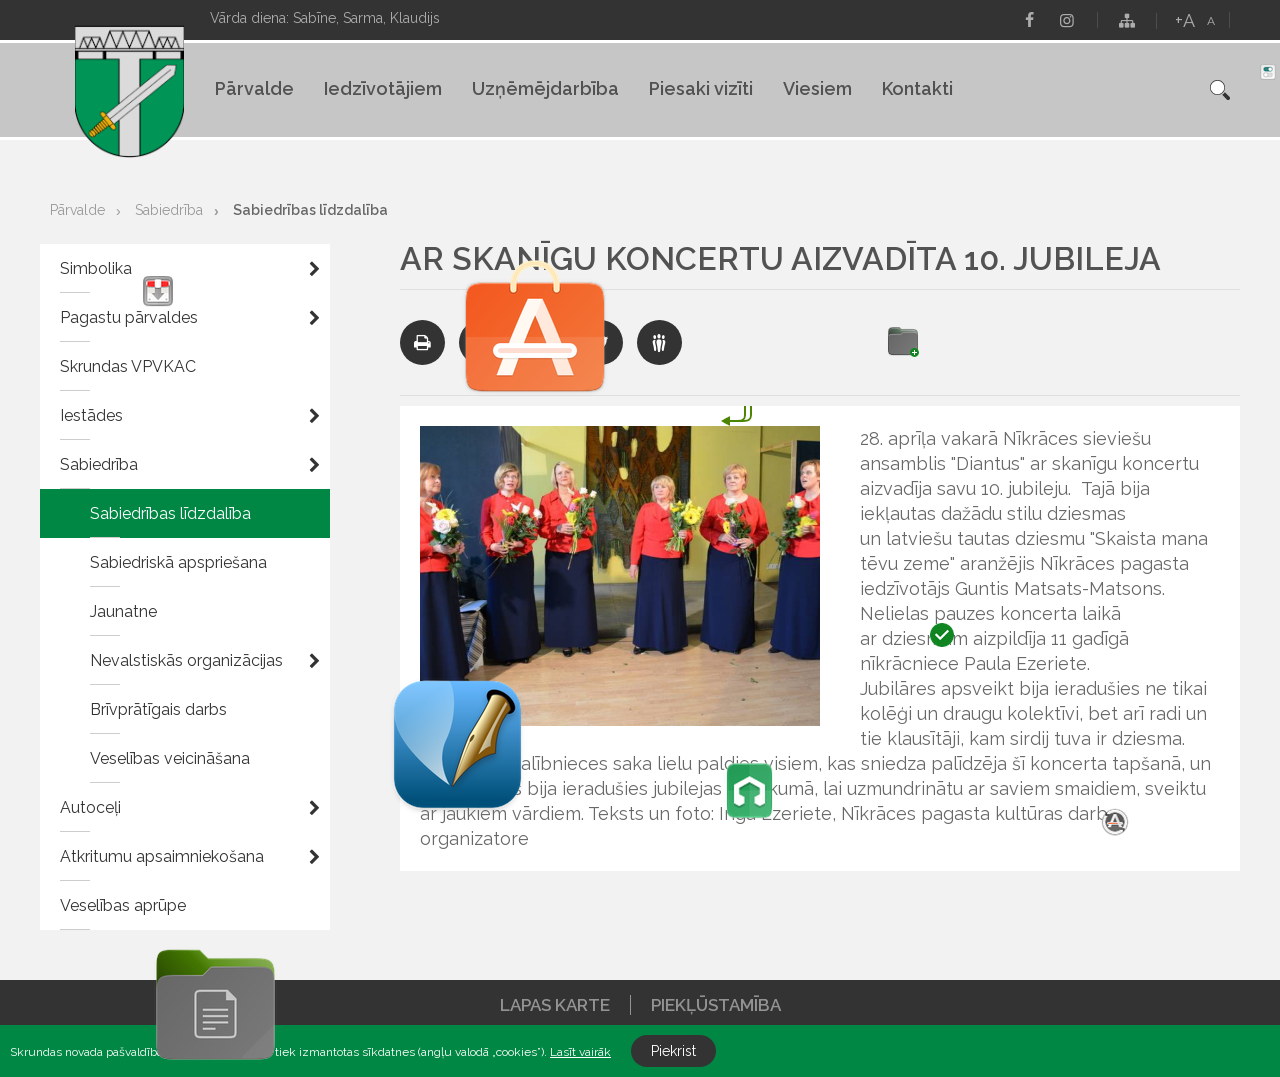 The image size is (1280, 1077). What do you see at coordinates (903, 341) in the screenshot?
I see `create a new folder` at bounding box center [903, 341].